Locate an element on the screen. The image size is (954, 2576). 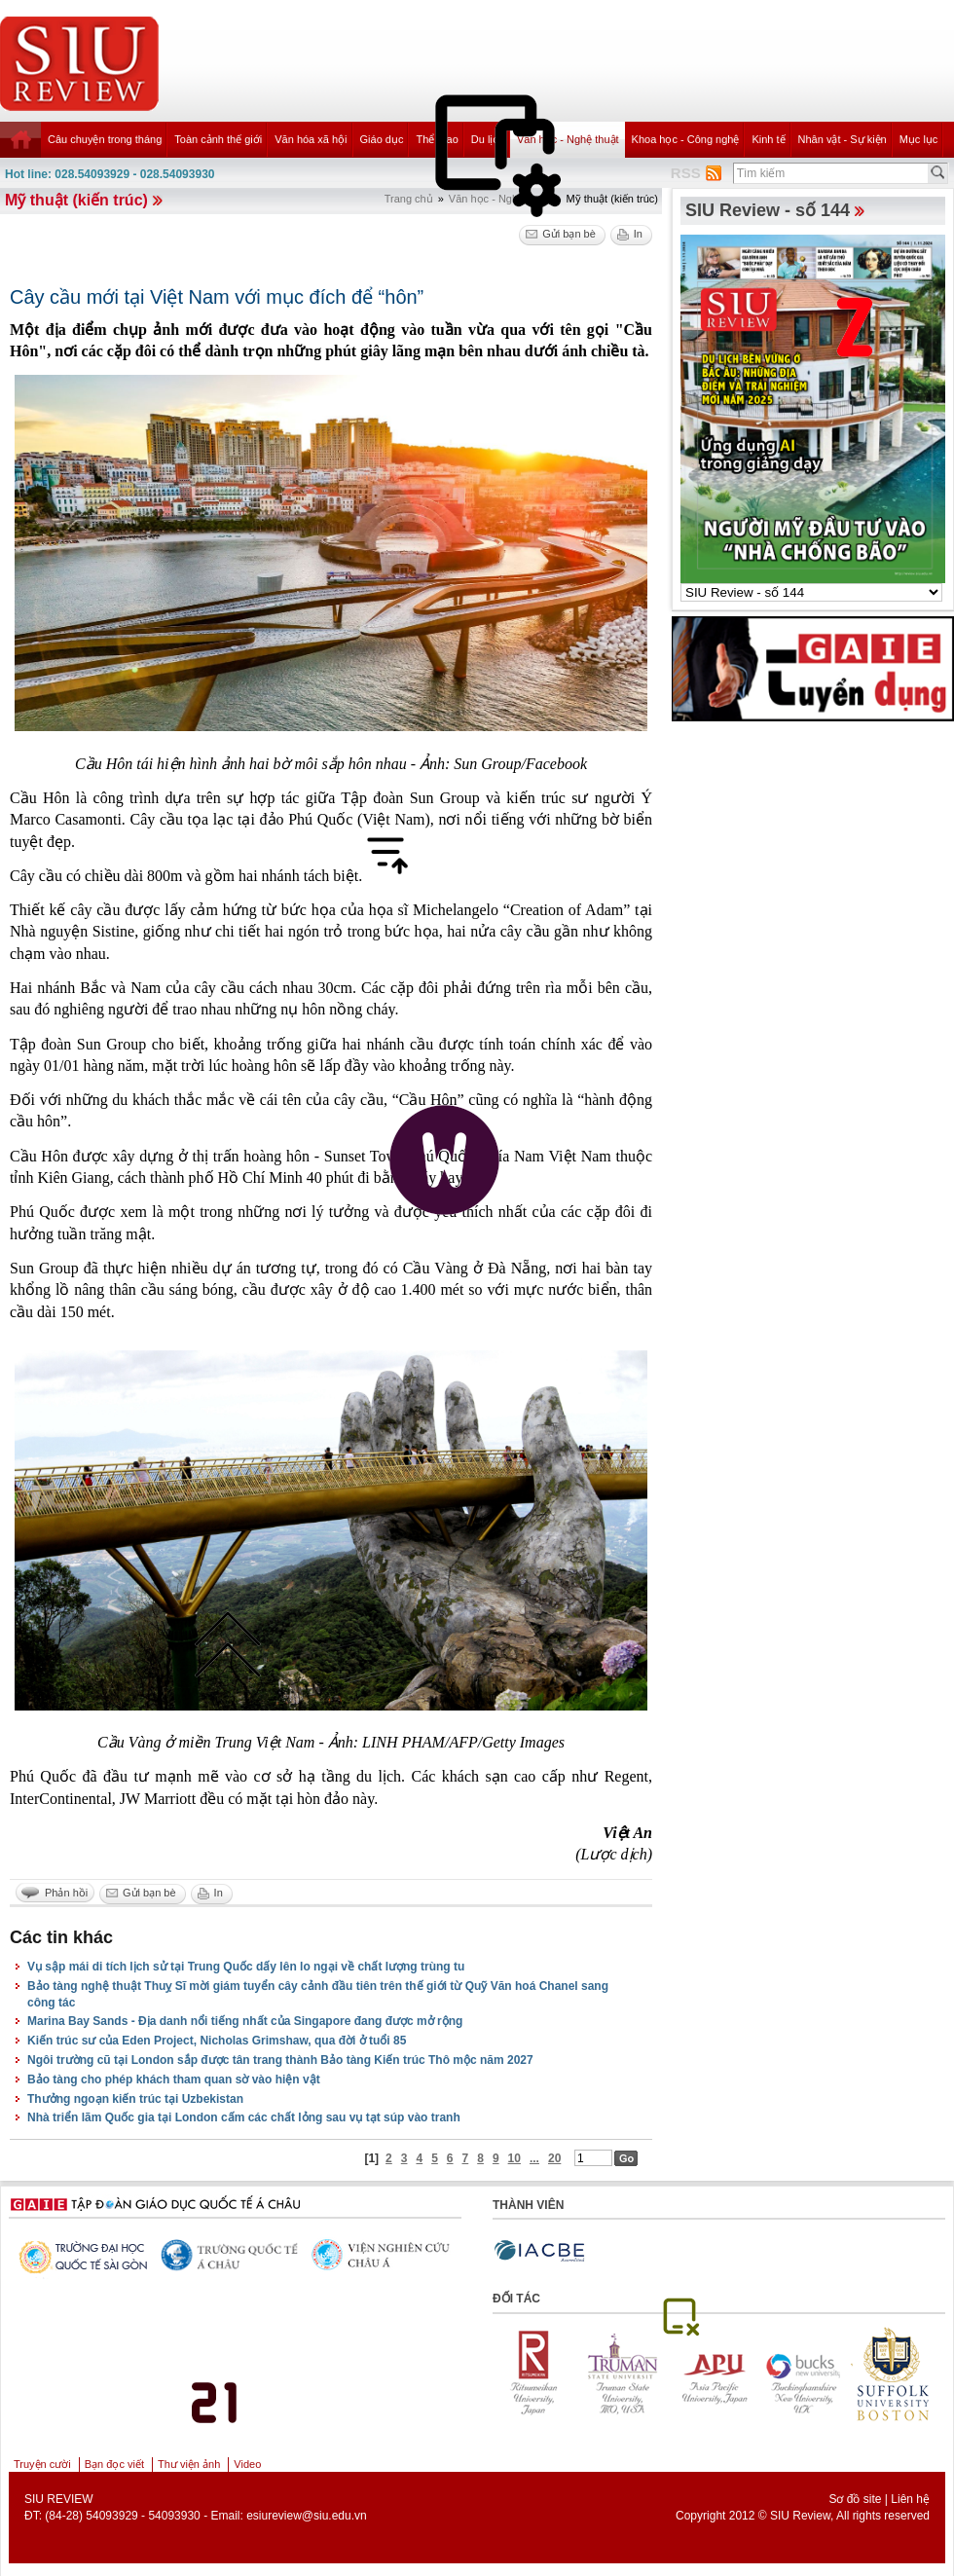
collapse or minimize an expanded section is located at coordinates (228, 1647).